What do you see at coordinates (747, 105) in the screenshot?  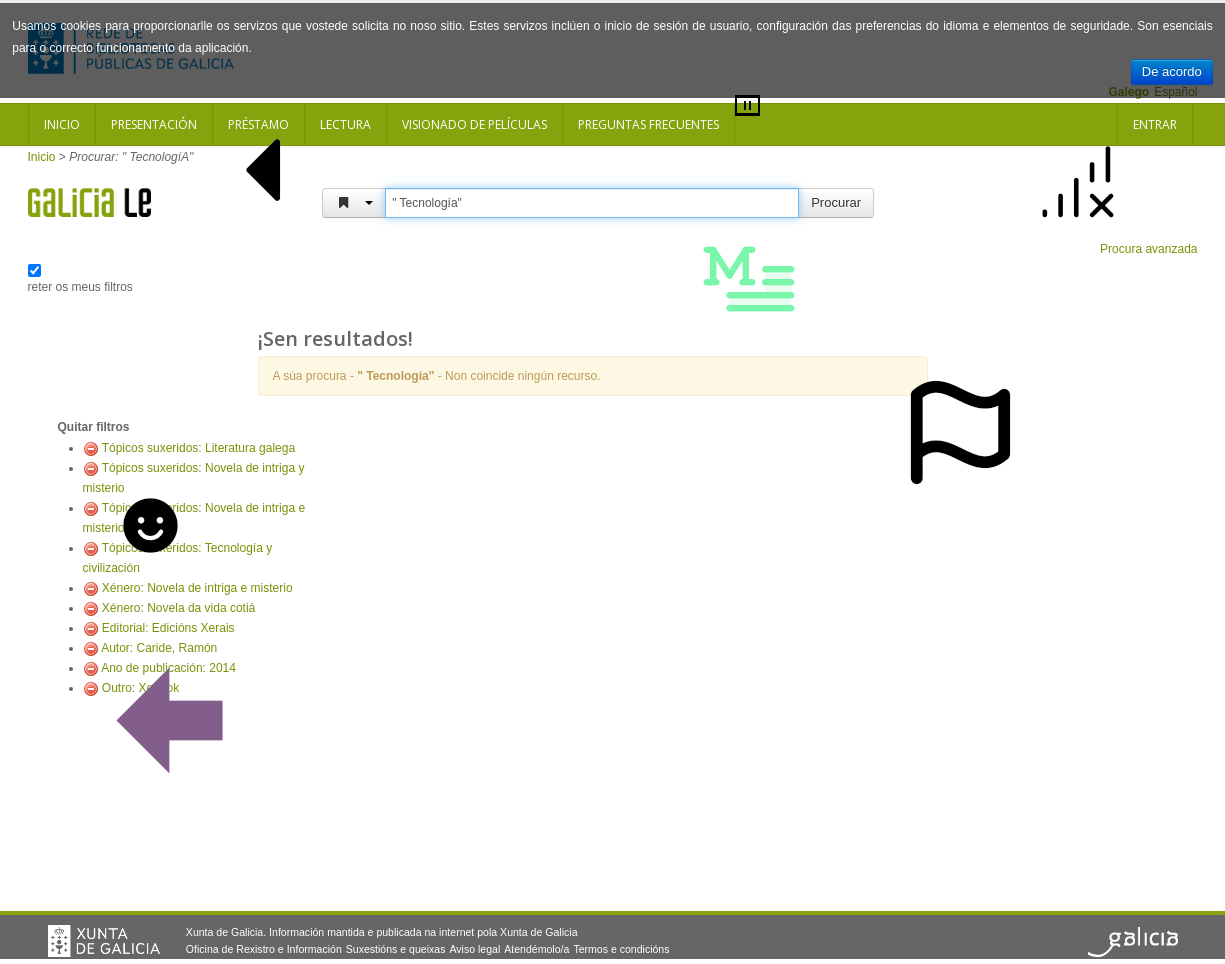 I see `pause a presentation or slideshow` at bounding box center [747, 105].